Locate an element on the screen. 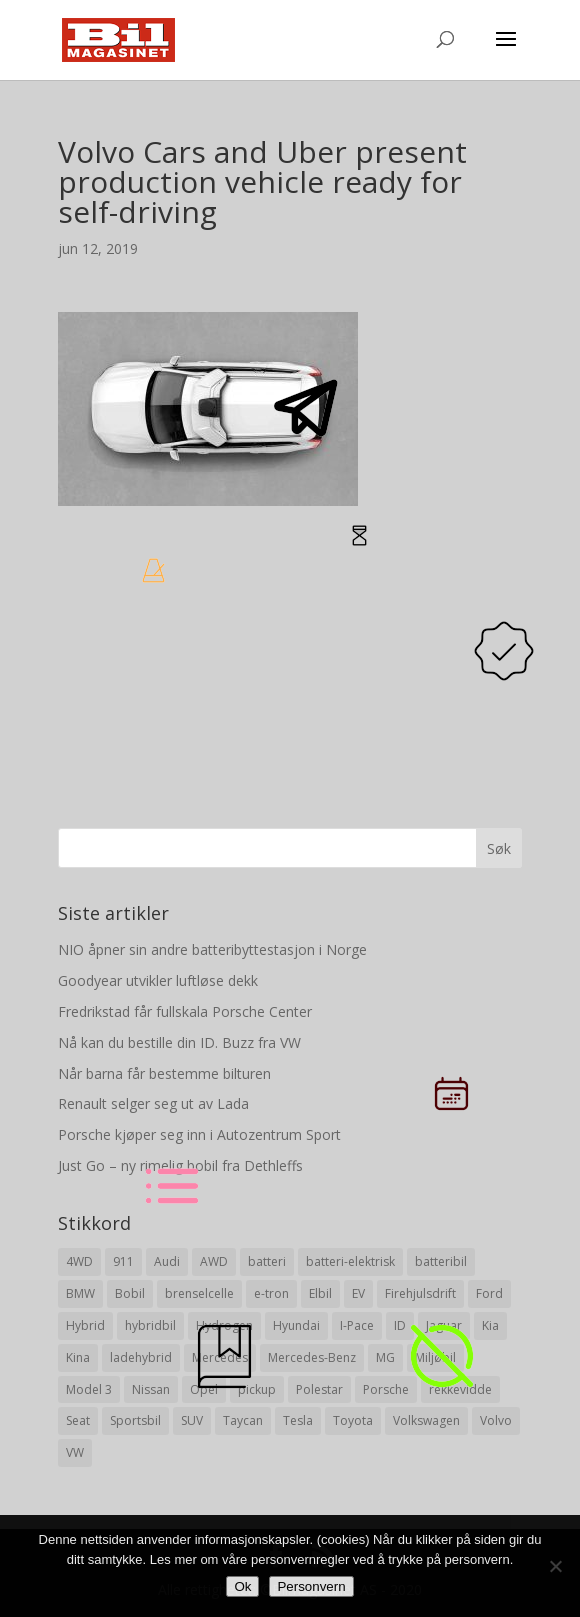 The height and width of the screenshot is (1617, 580). select a date range on the calendar is located at coordinates (451, 1093).